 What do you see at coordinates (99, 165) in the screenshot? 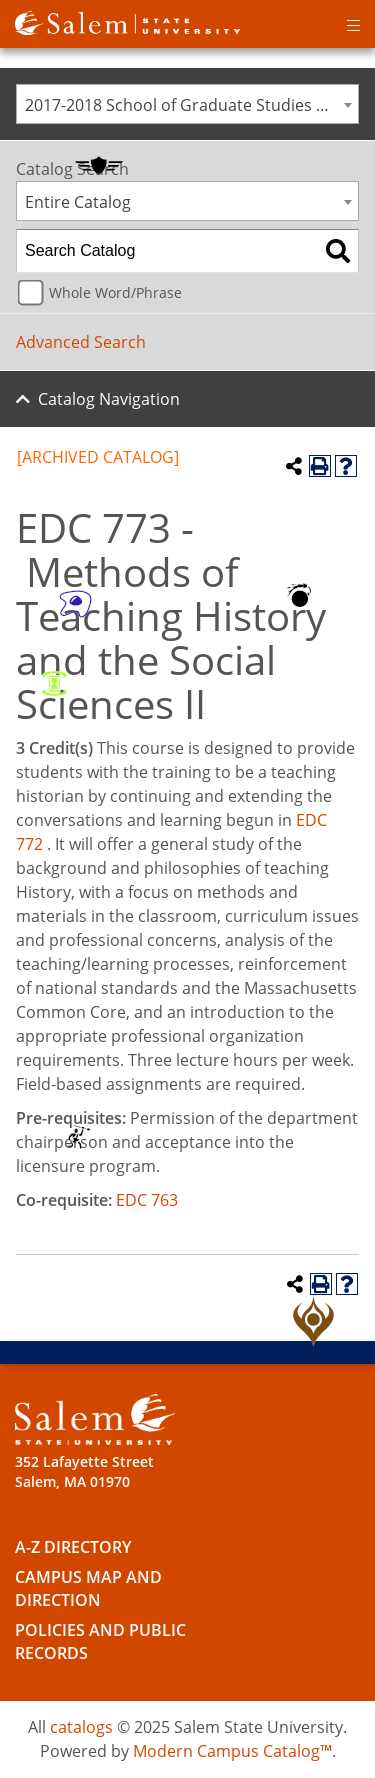
I see `air force or military aviation badge` at bounding box center [99, 165].